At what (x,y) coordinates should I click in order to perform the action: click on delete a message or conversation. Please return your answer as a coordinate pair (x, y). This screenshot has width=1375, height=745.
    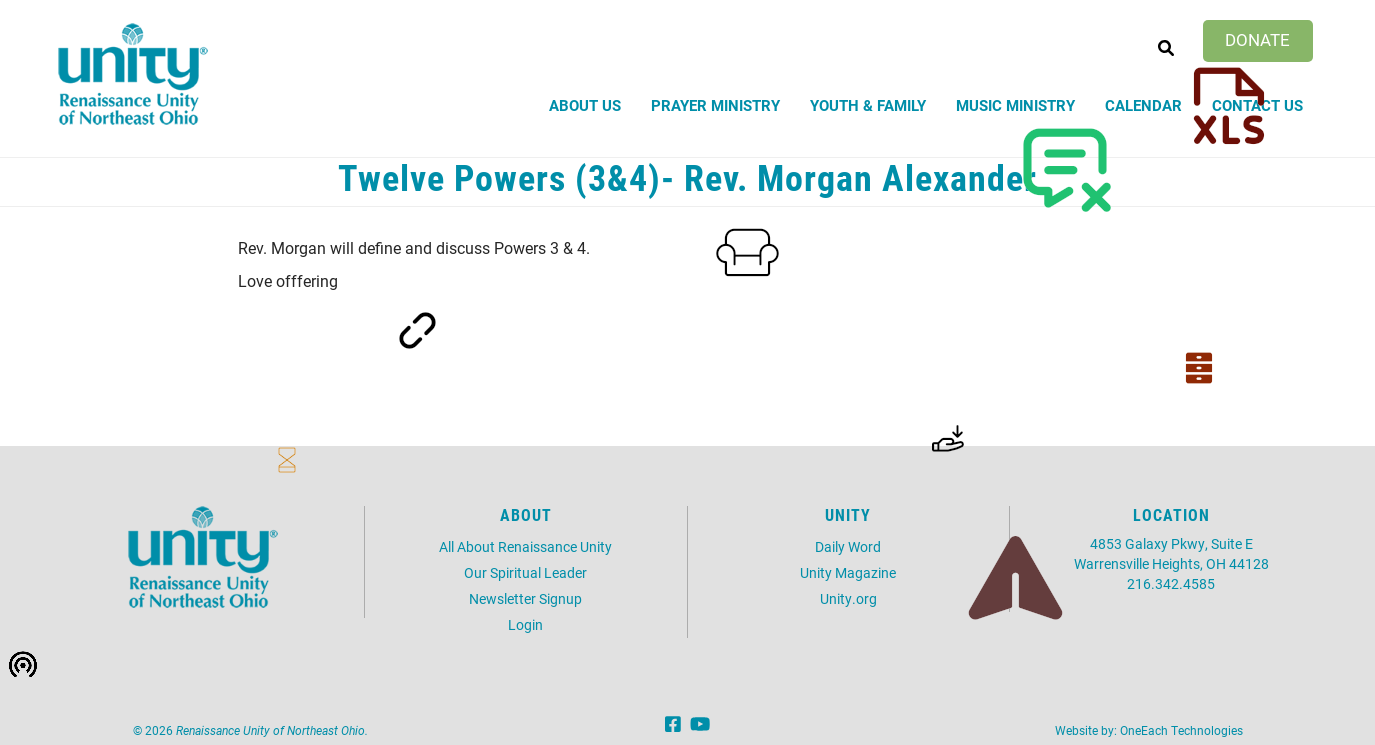
    Looking at the image, I should click on (1065, 166).